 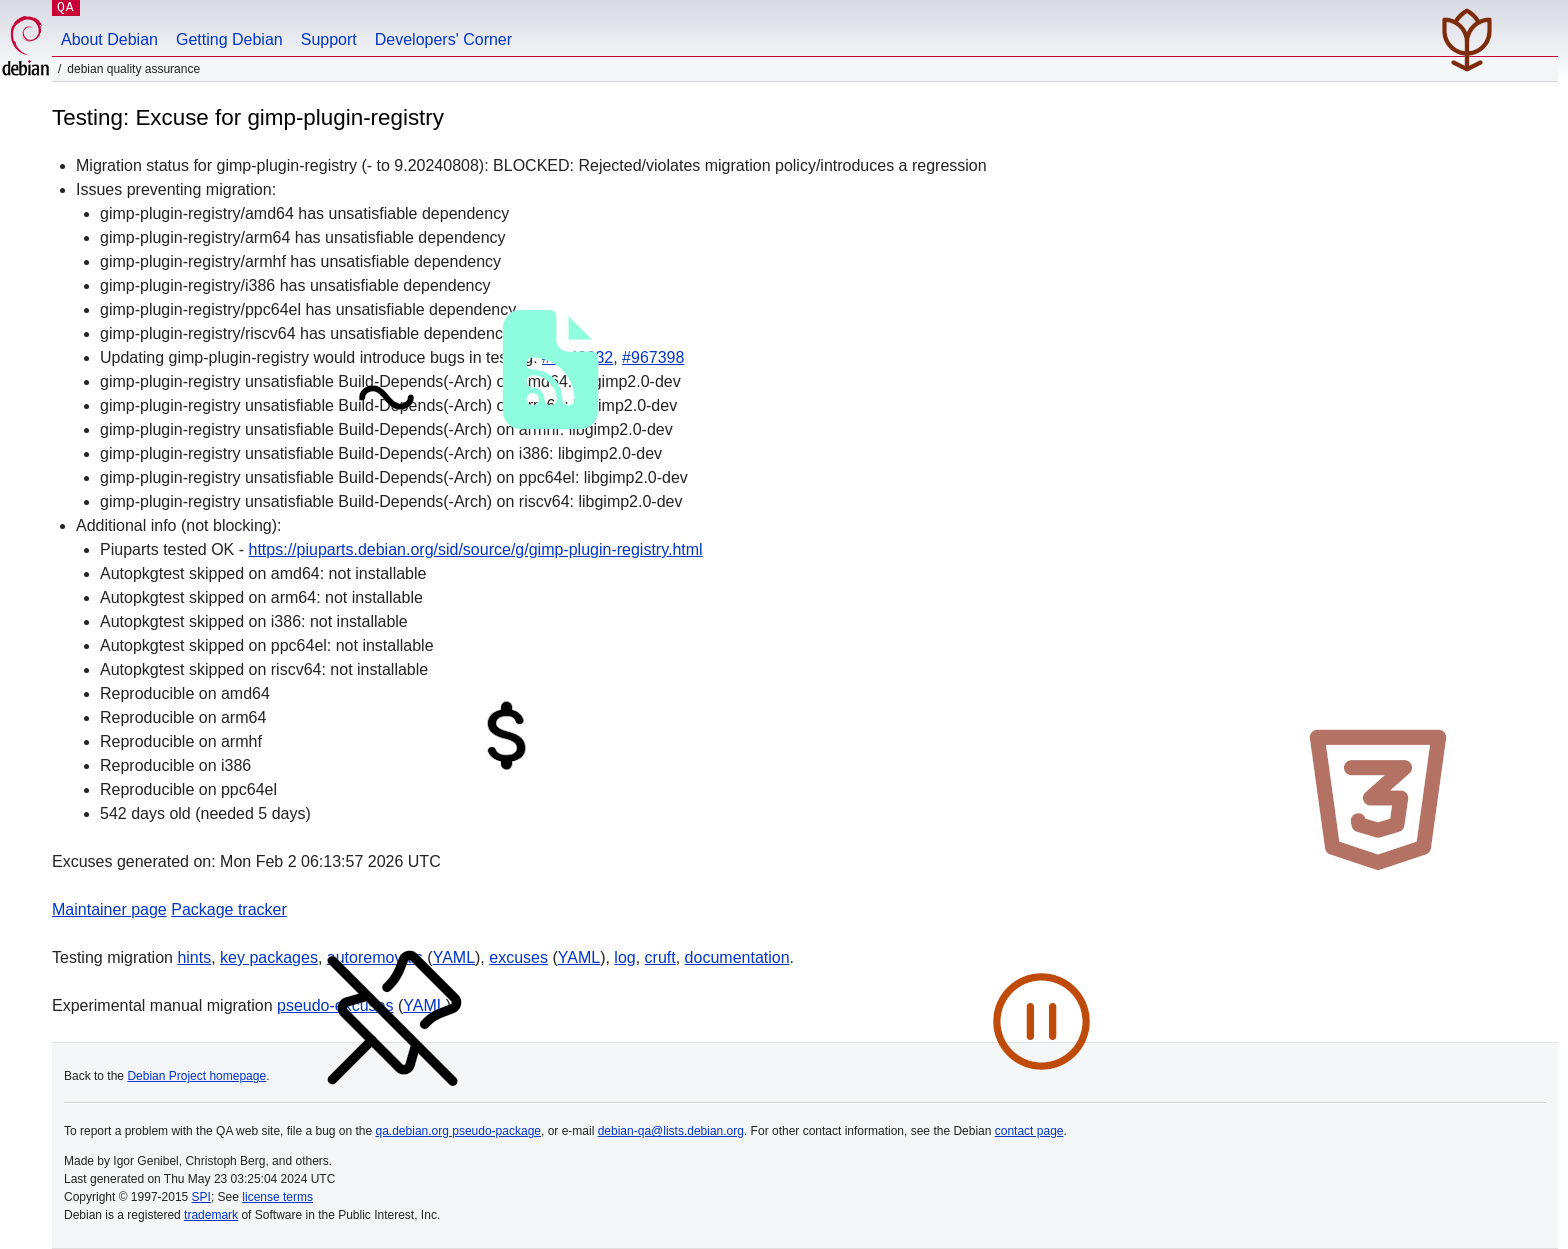 What do you see at coordinates (386, 397) in the screenshot?
I see `indicates approximate or similar value` at bounding box center [386, 397].